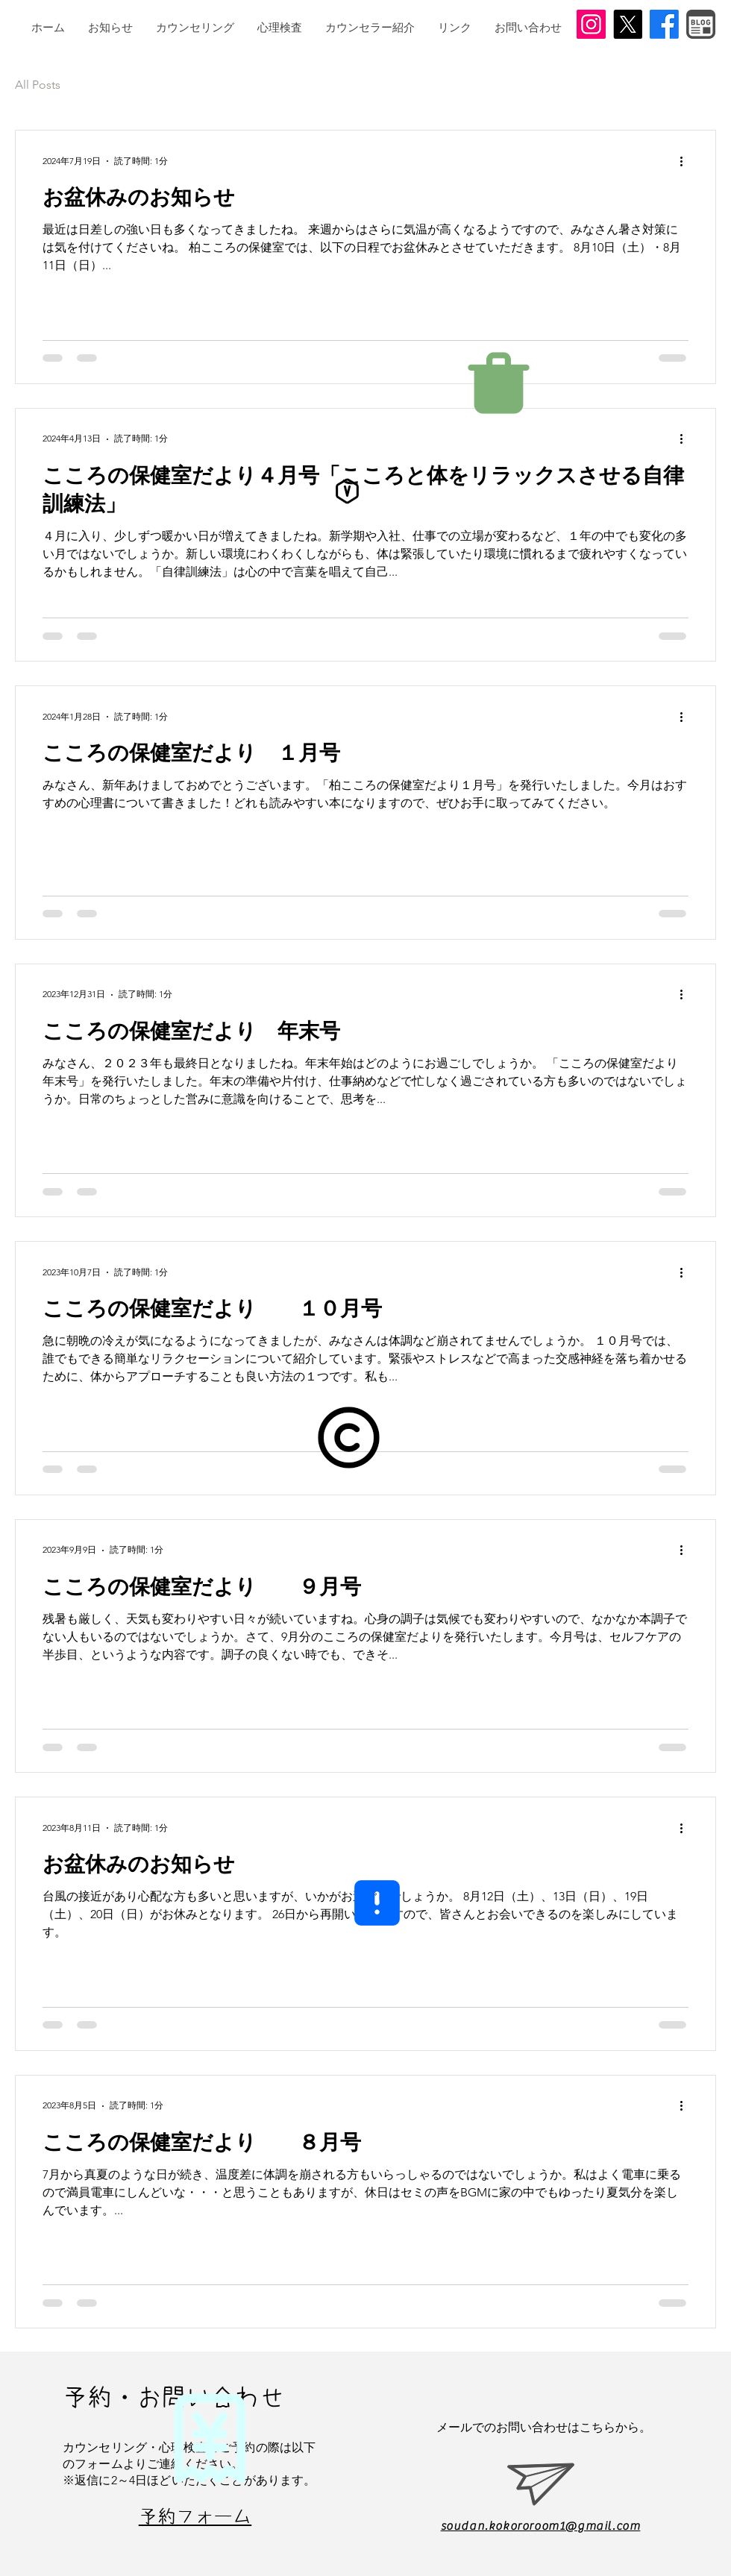 The height and width of the screenshot is (2576, 731). What do you see at coordinates (348, 1437) in the screenshot?
I see `indicates copyrighted content` at bounding box center [348, 1437].